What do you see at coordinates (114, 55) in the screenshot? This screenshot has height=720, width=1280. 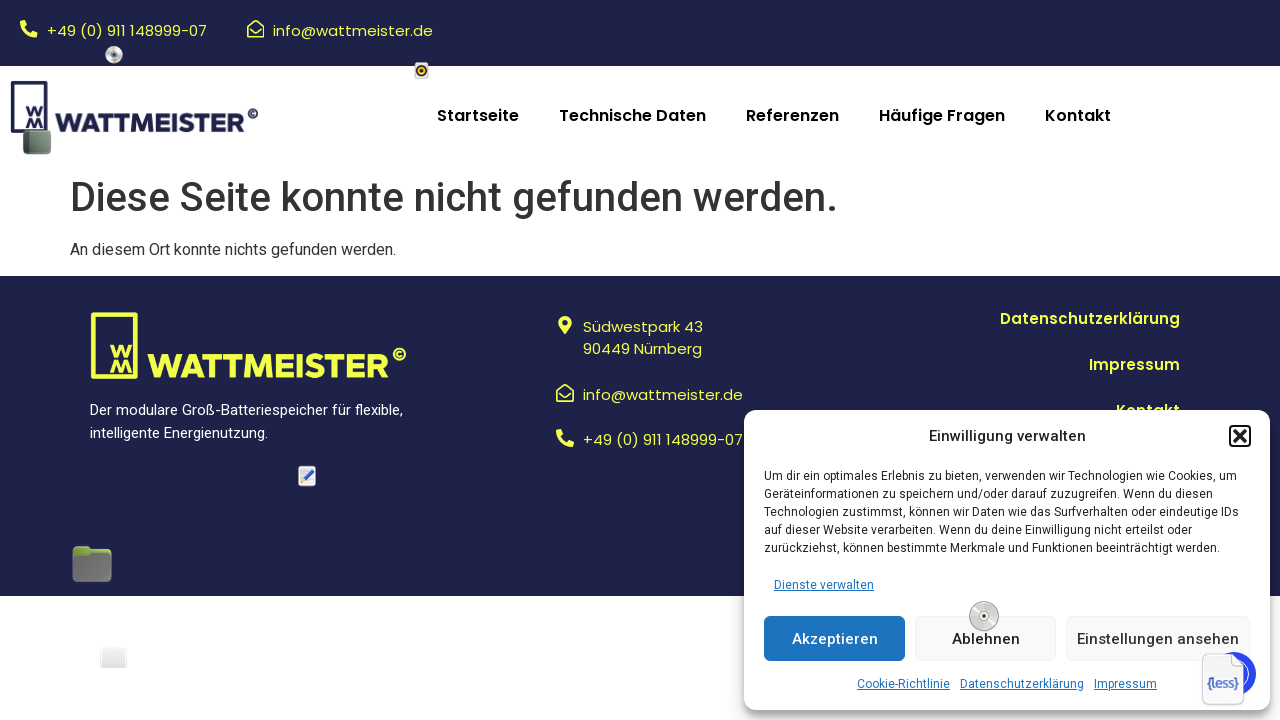 I see `DVD+R disc media type indicator` at bounding box center [114, 55].